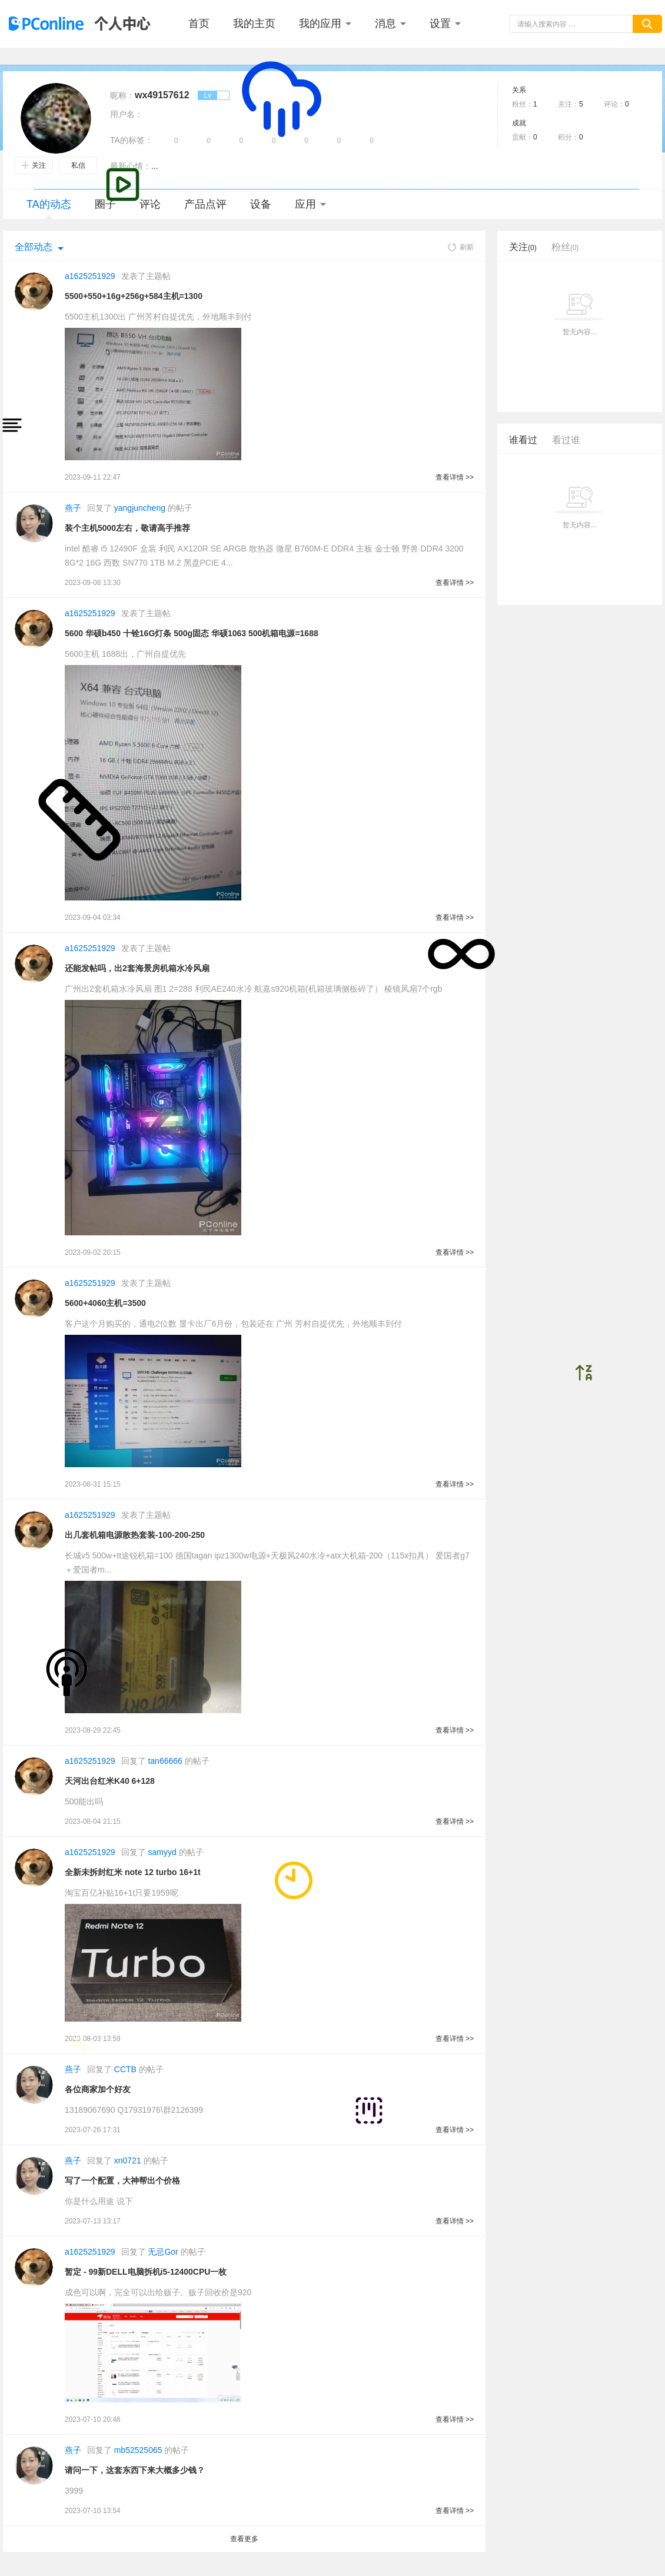 The height and width of the screenshot is (2576, 665). Describe the element at coordinates (12, 425) in the screenshot. I see `align text to the left` at that location.